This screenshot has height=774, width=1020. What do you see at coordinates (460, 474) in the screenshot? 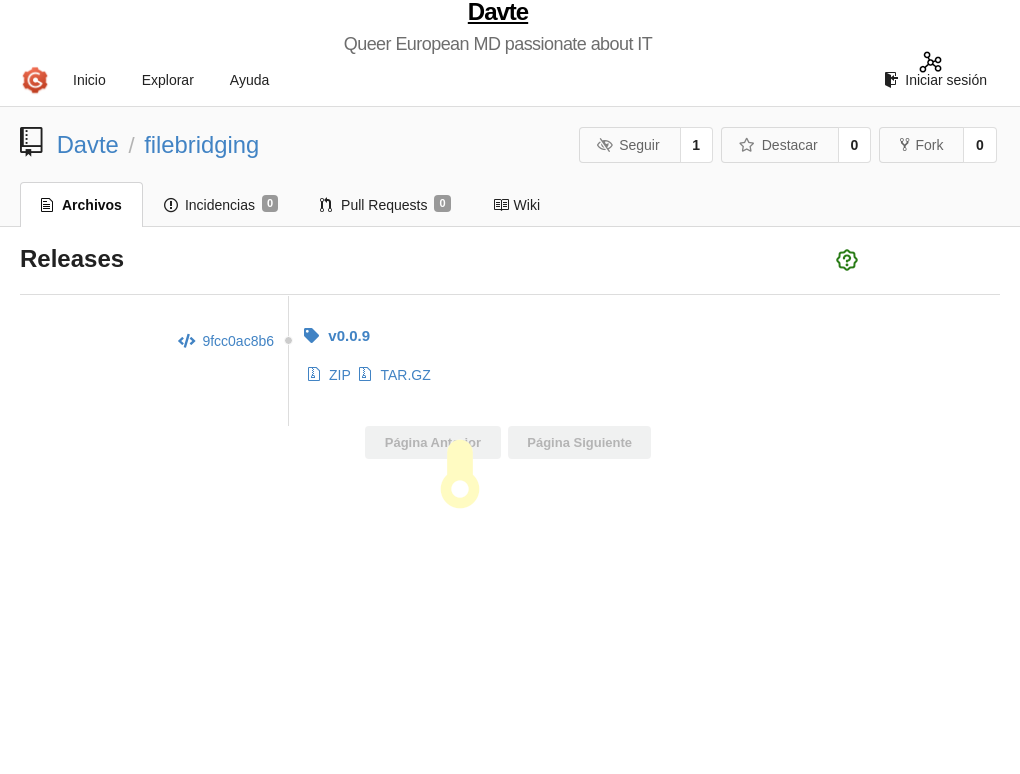
I see `indicates freezing or lowest temperature setting` at bounding box center [460, 474].